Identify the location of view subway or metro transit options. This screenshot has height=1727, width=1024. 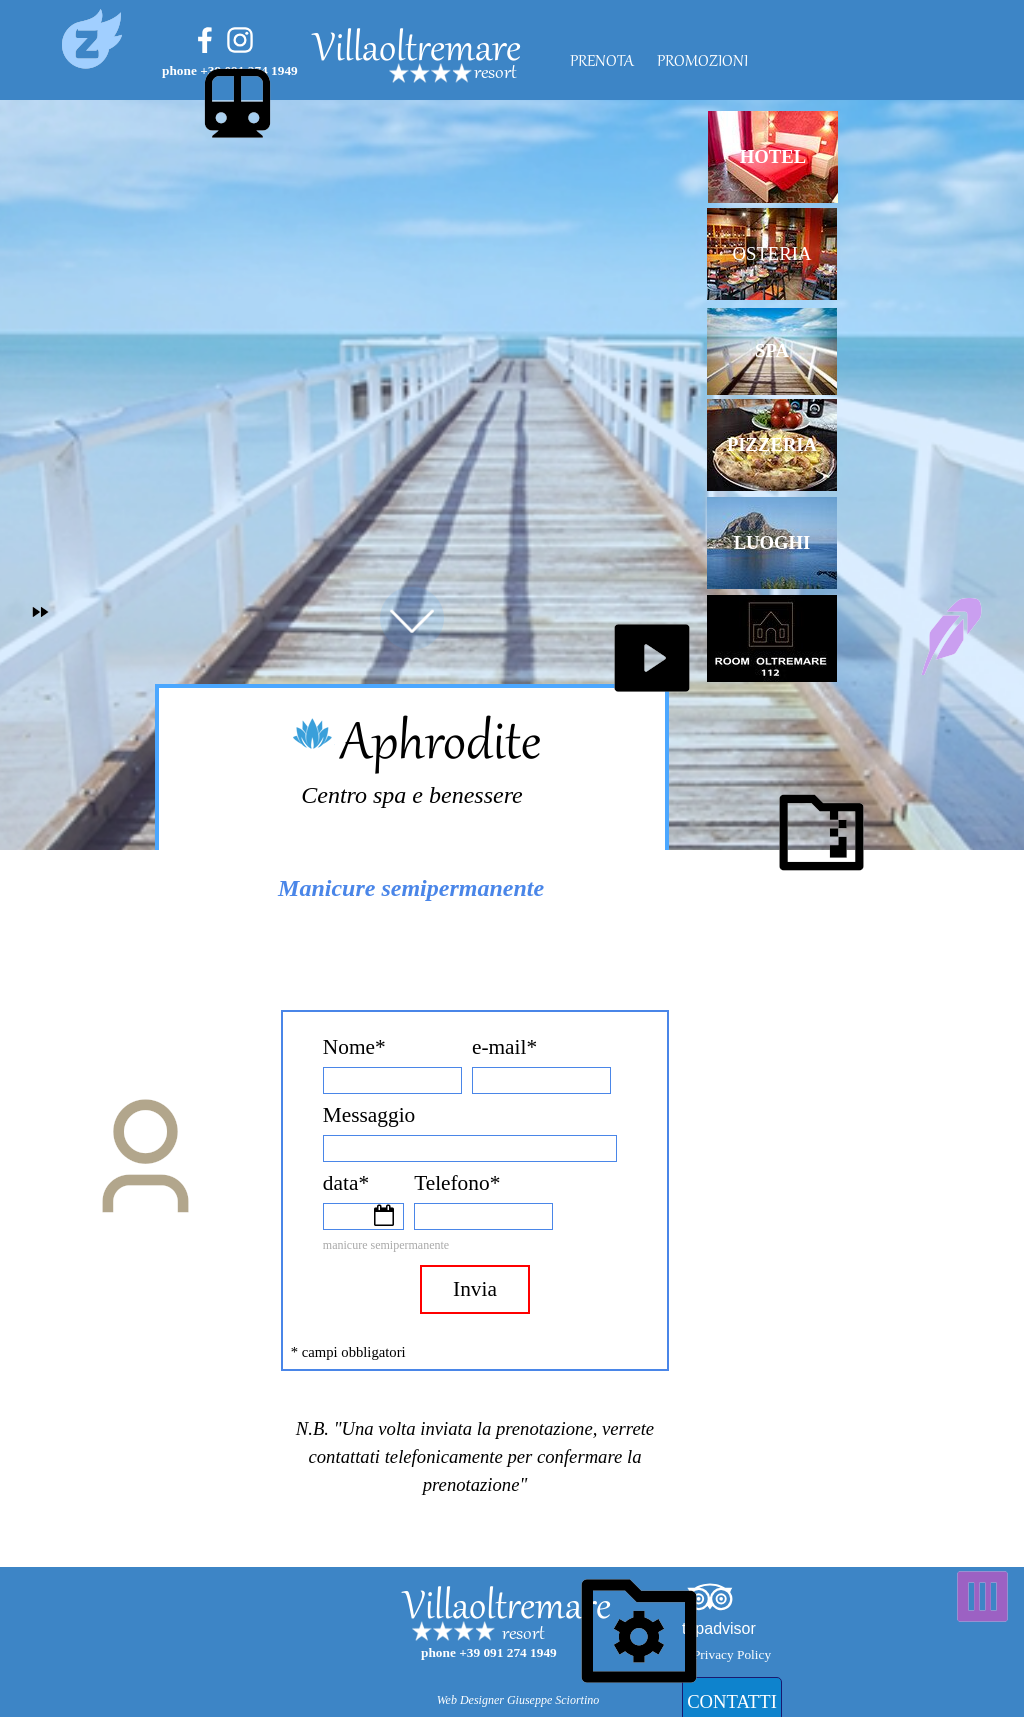
(237, 101).